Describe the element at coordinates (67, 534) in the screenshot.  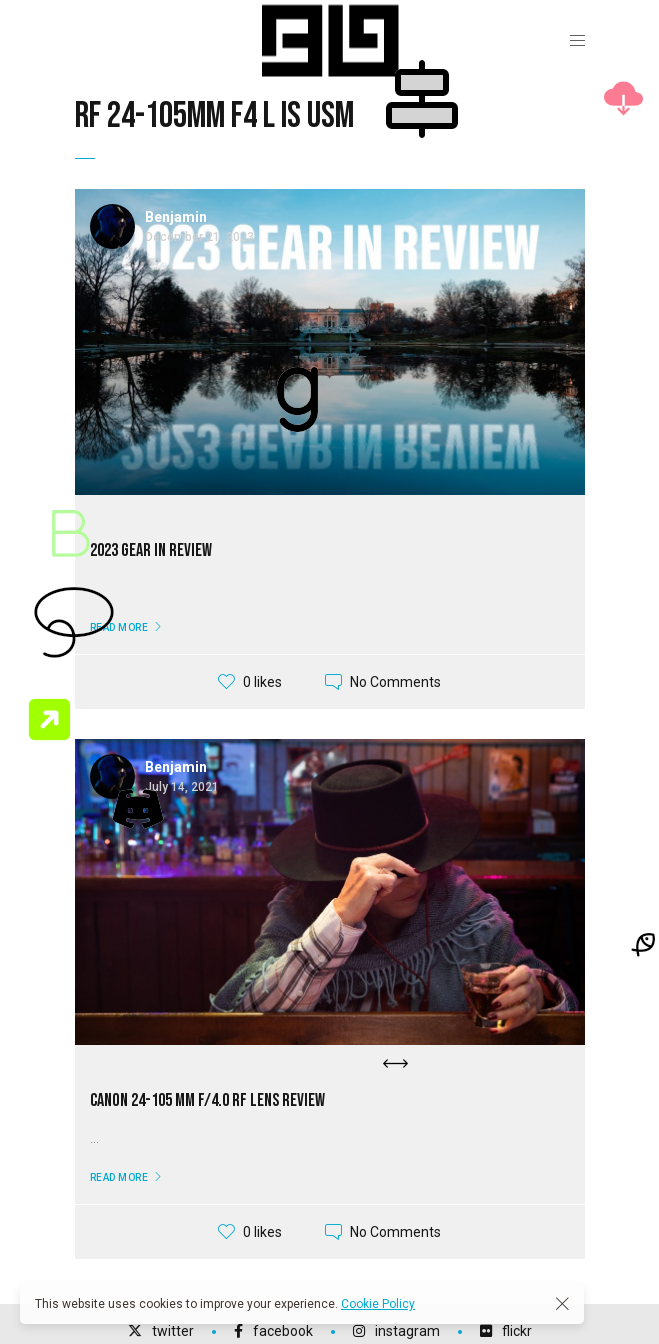
I see `apply bold formatting to selected text` at that location.